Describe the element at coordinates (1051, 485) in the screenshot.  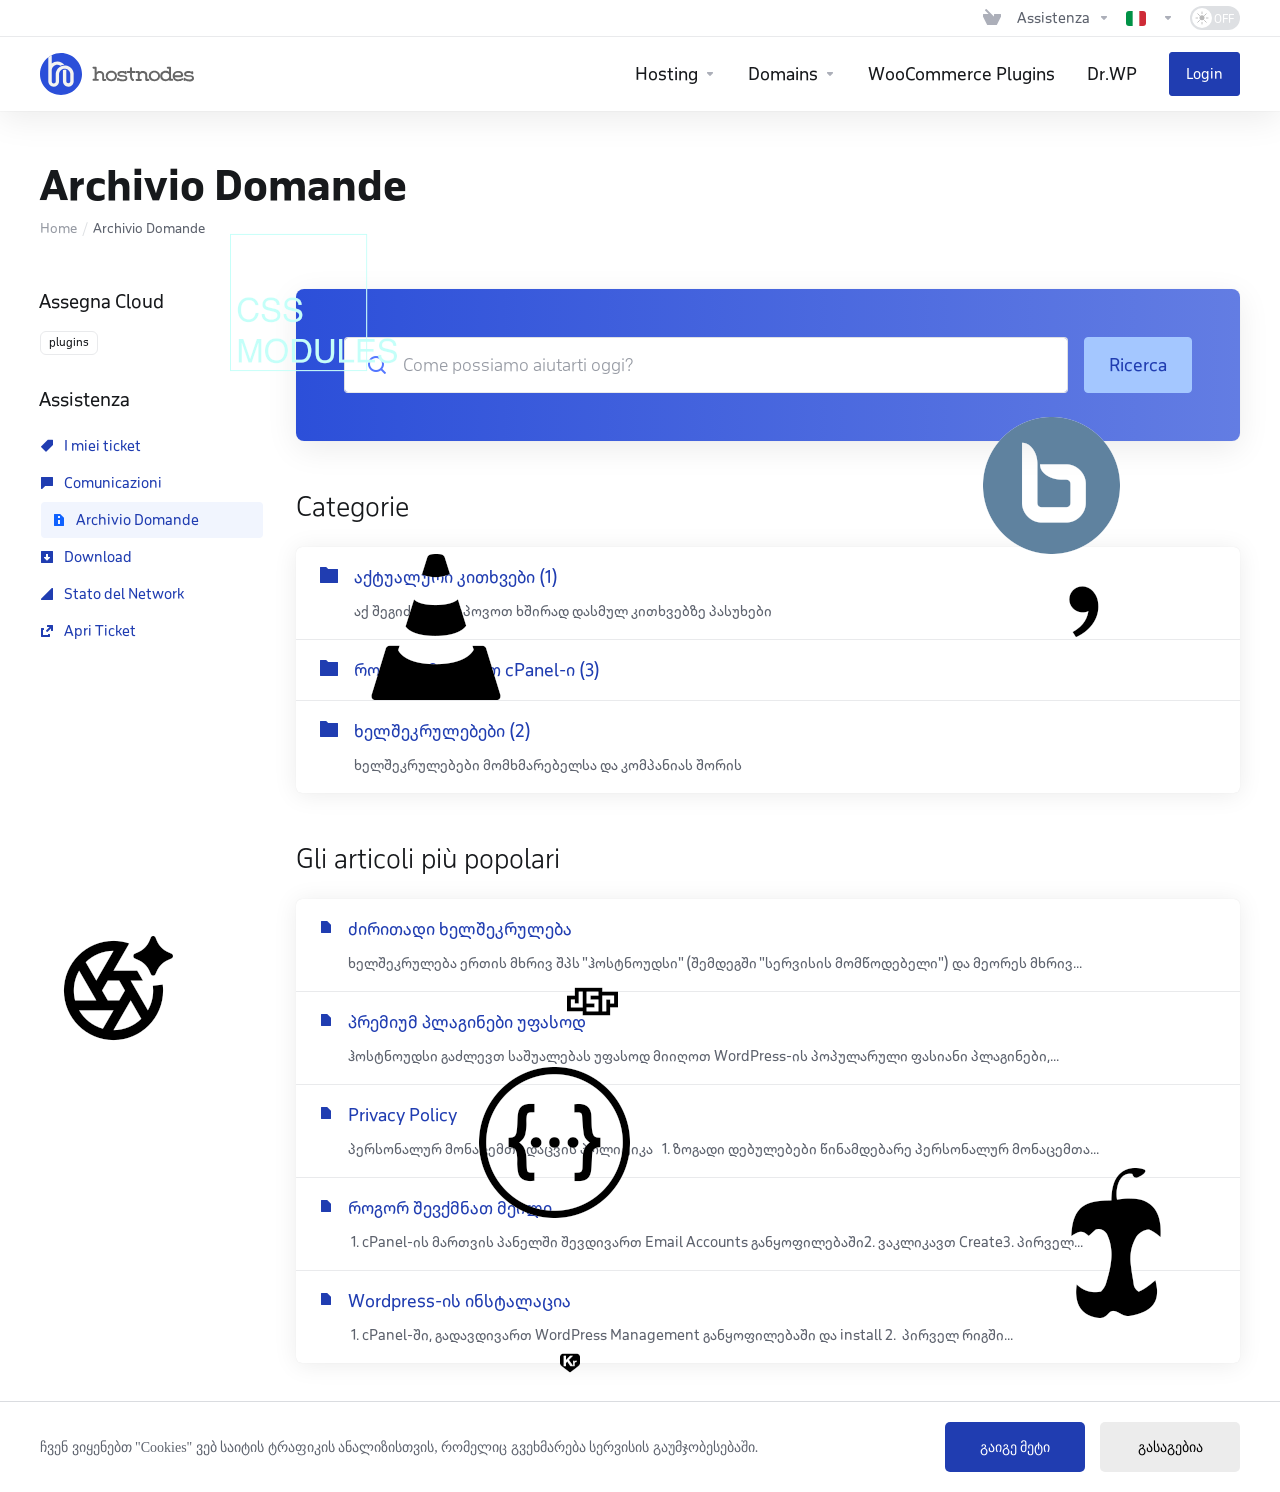
I see `open BigBlueButton video conferencing app` at that location.